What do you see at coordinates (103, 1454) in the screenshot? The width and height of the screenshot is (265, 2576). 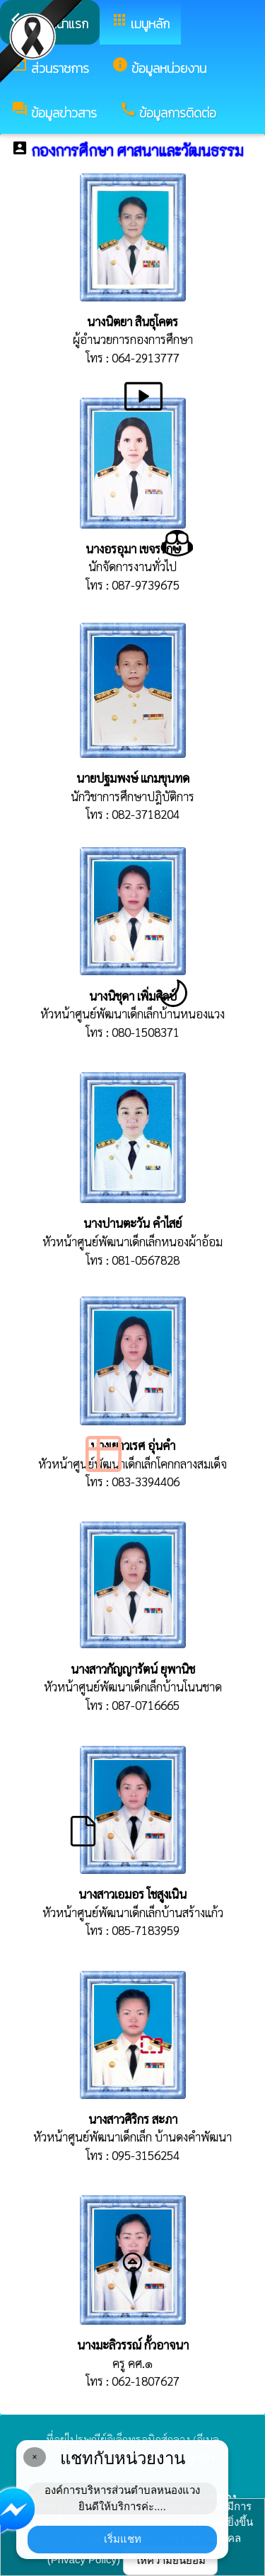 I see `view data in table format` at bounding box center [103, 1454].